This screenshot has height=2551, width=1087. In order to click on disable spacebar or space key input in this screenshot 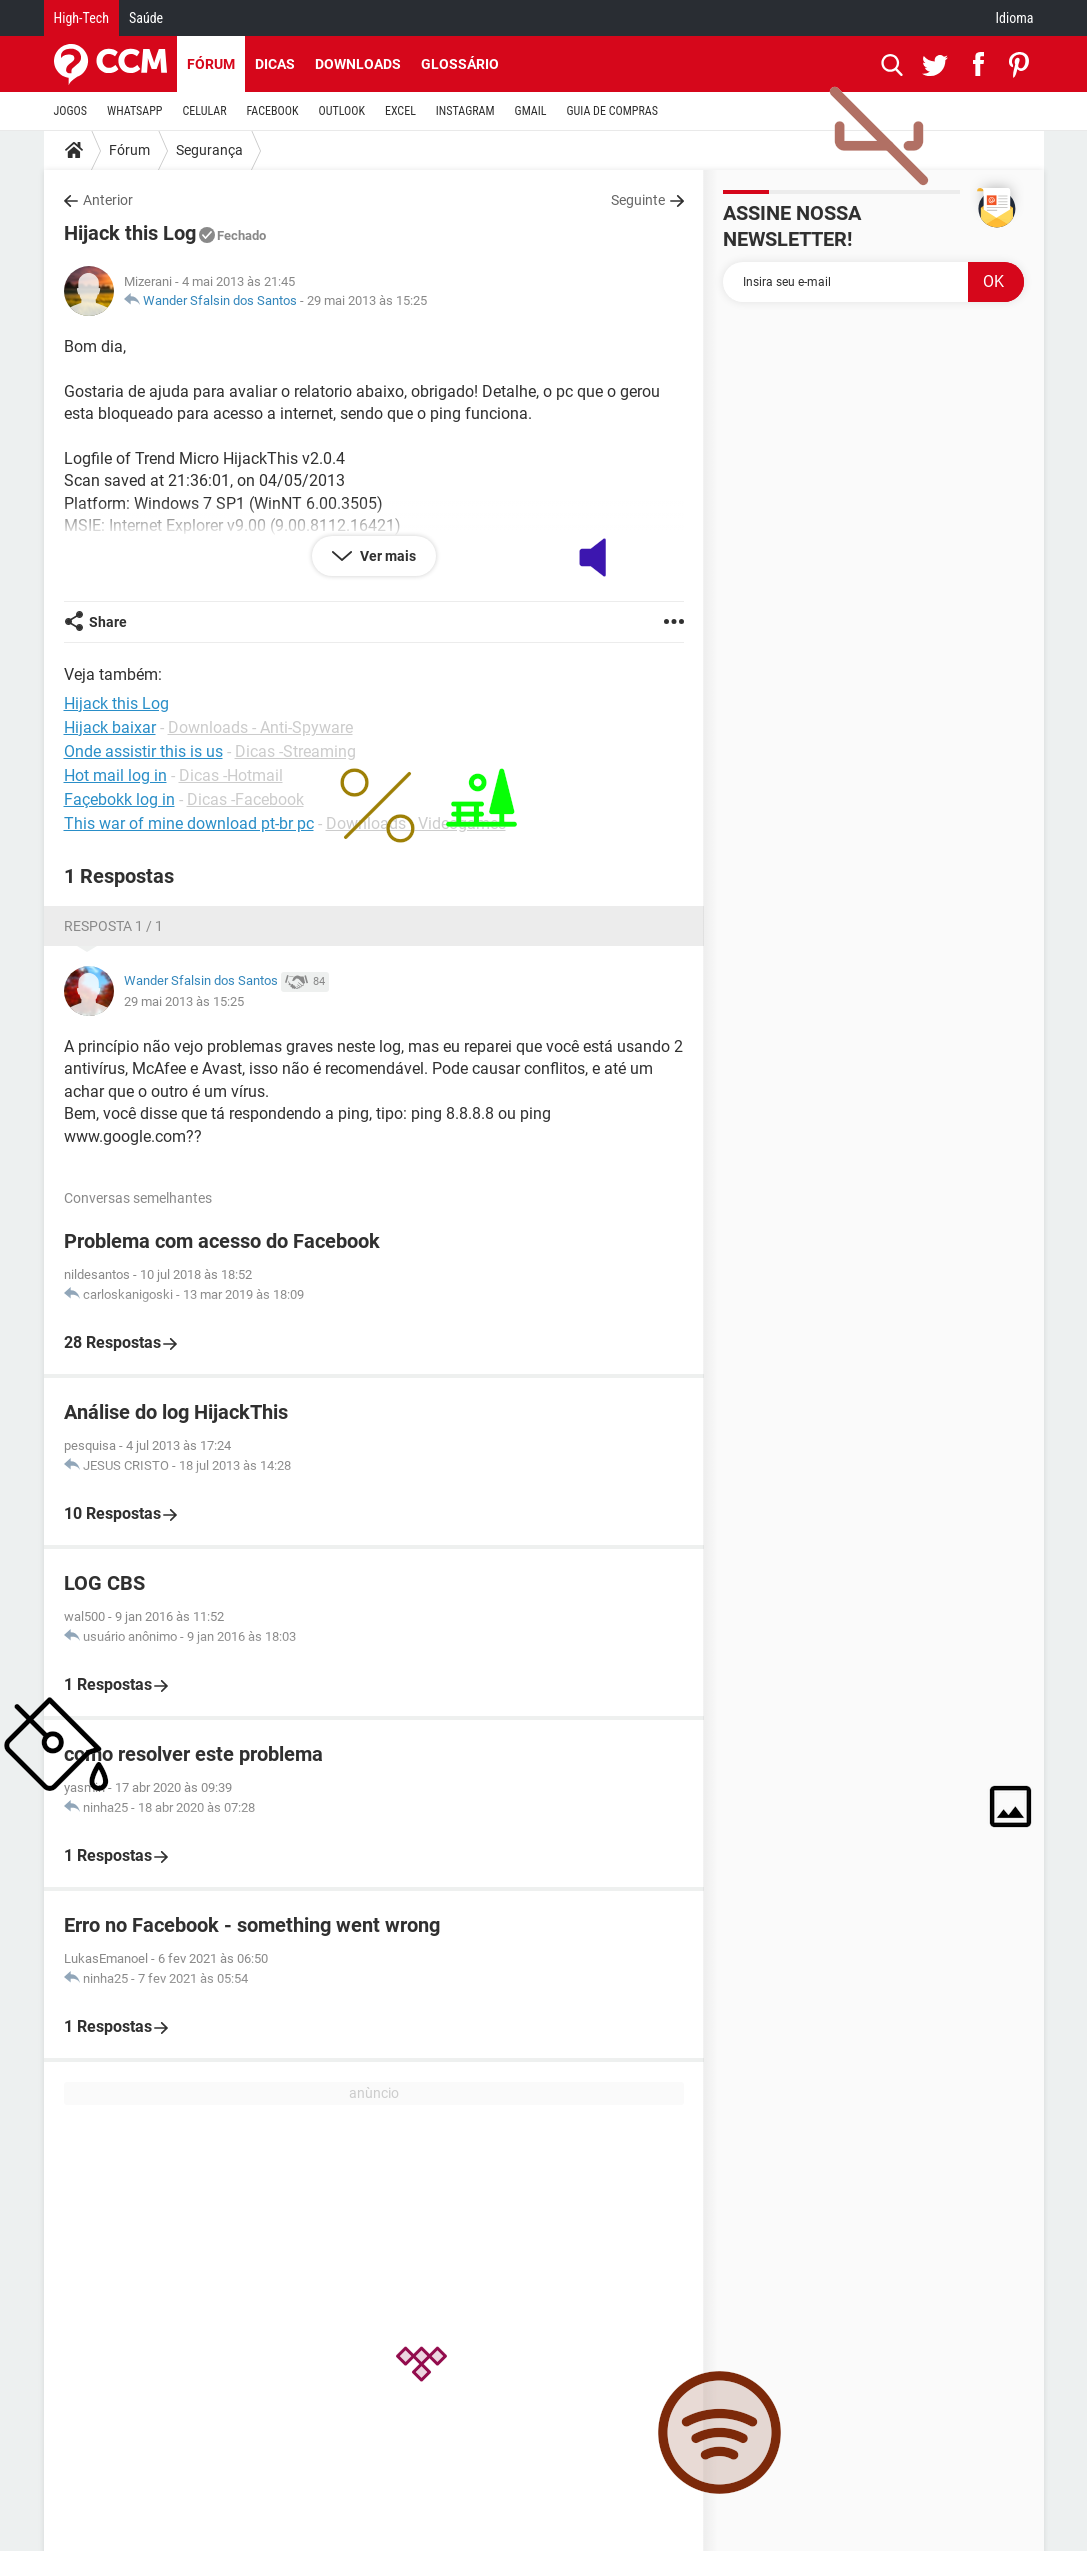, I will do `click(879, 136)`.